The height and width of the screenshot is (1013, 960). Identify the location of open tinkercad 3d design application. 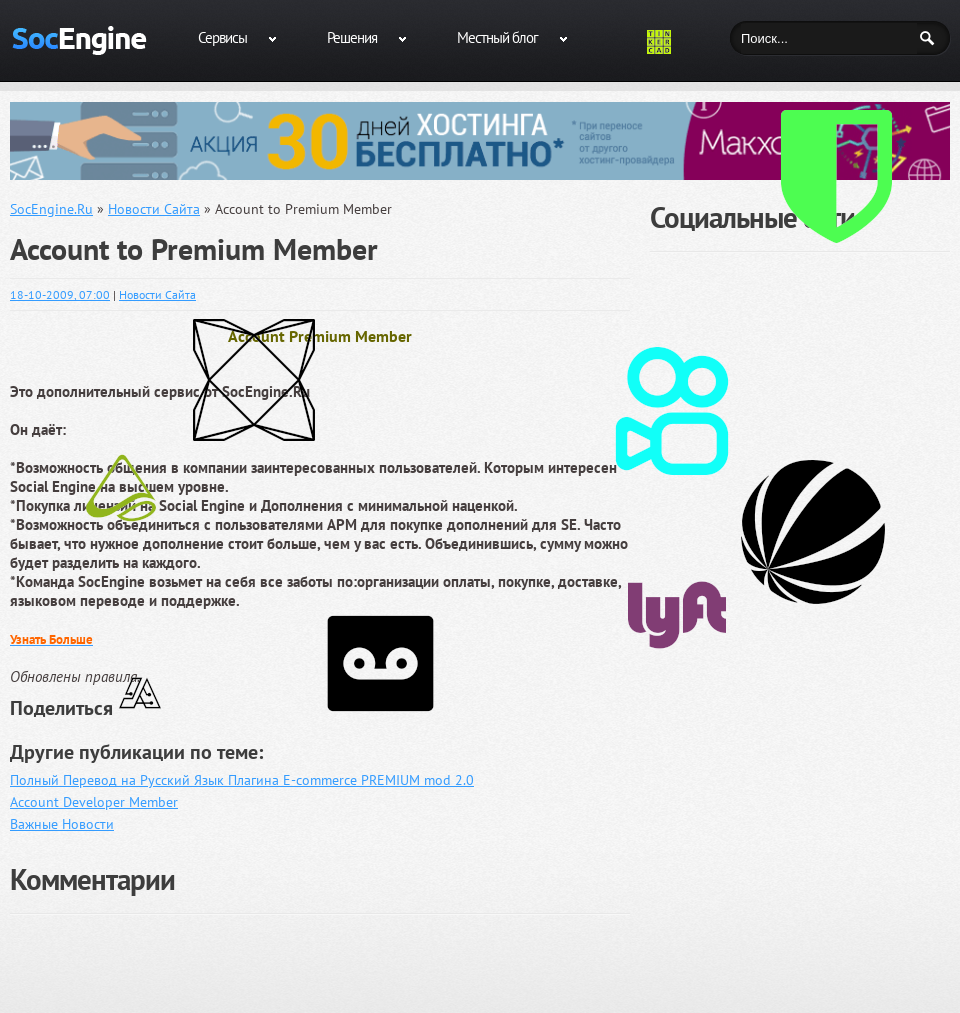
(659, 42).